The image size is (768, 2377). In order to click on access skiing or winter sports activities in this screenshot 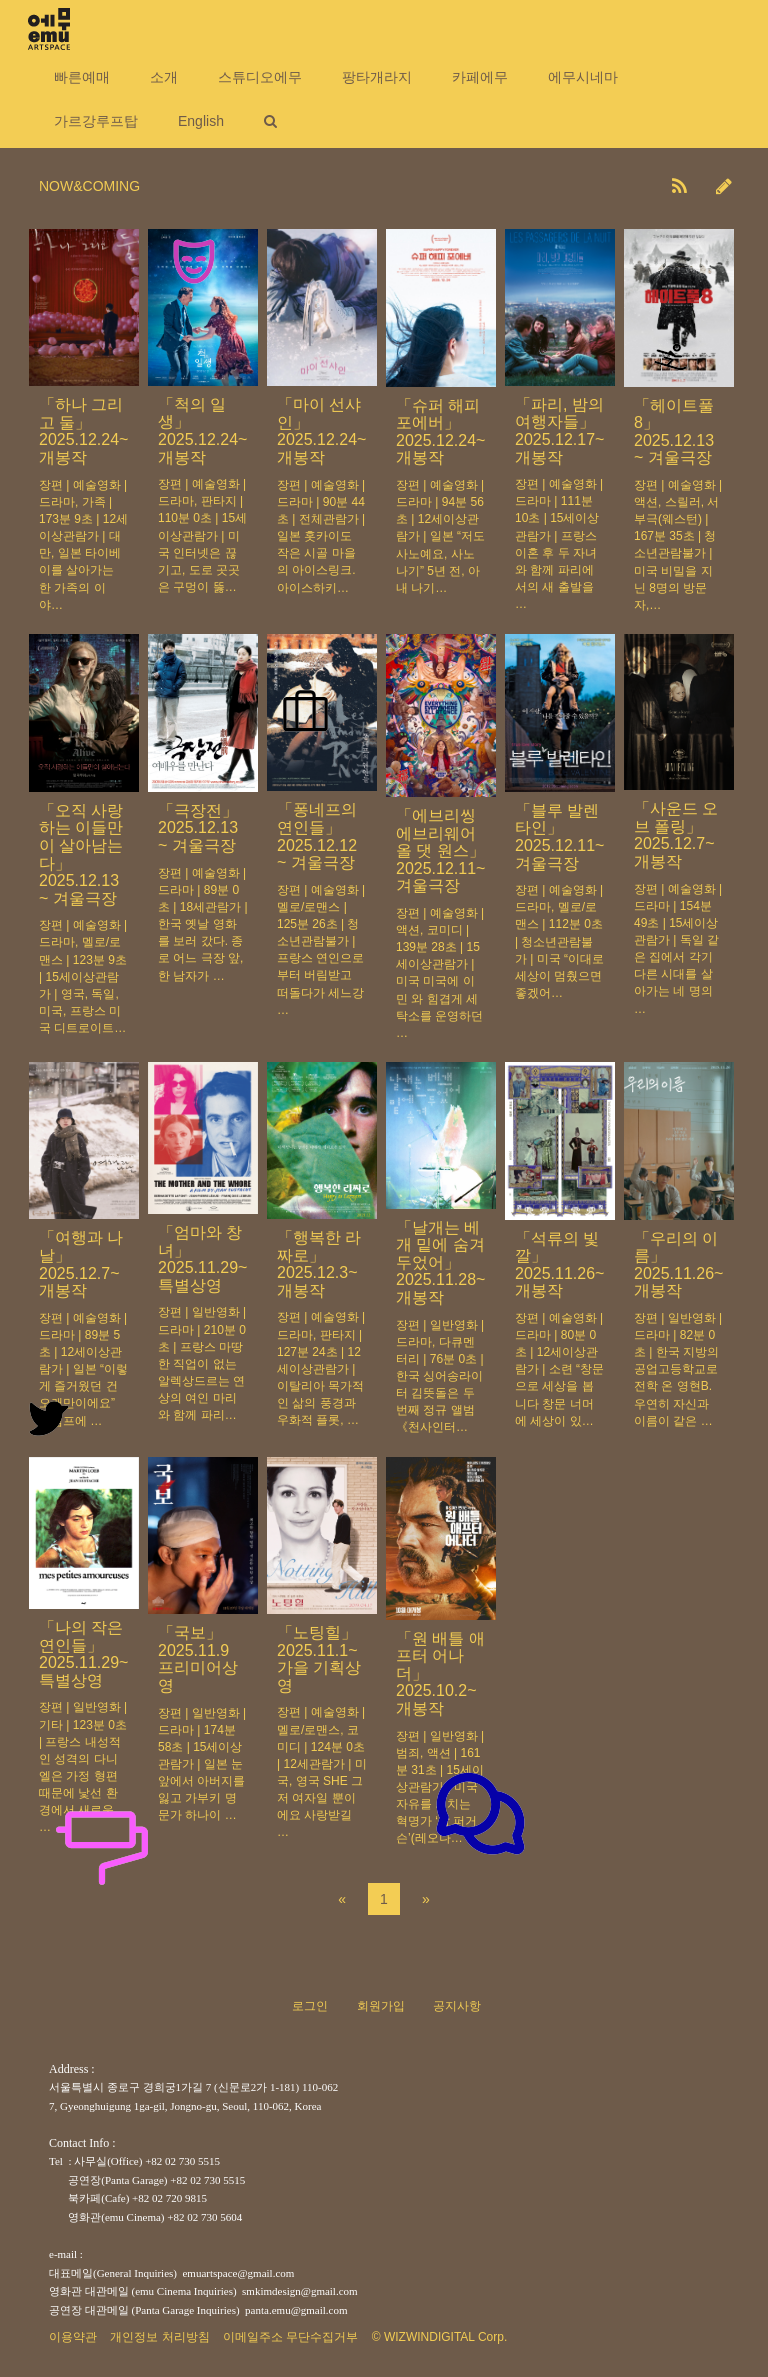, I will do `click(670, 357)`.